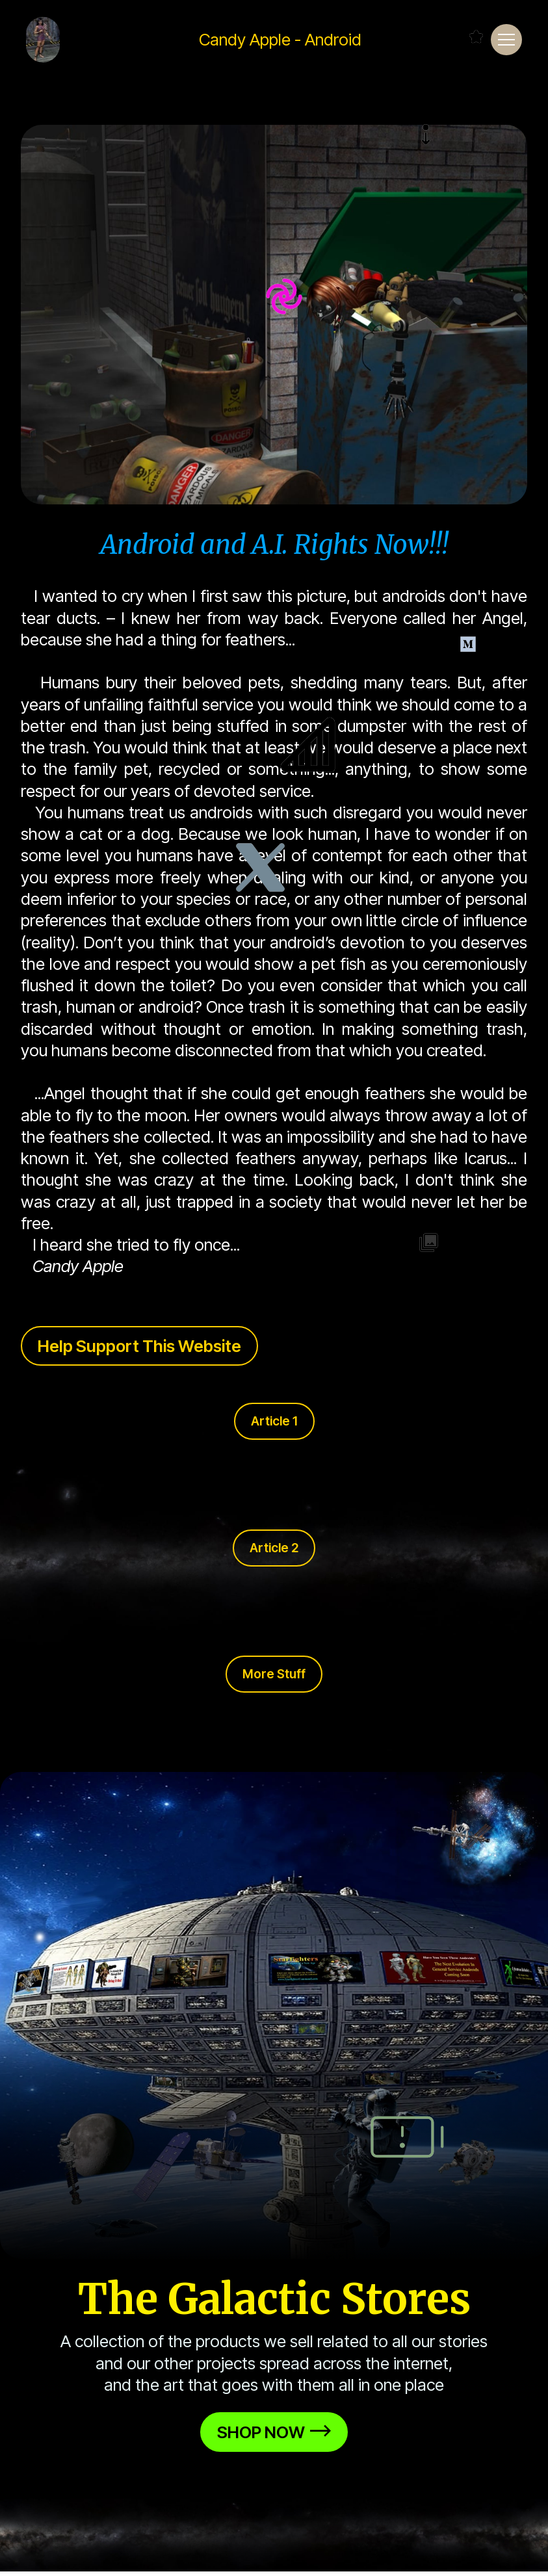  What do you see at coordinates (426, 135) in the screenshot?
I see `move item down in a list` at bounding box center [426, 135].